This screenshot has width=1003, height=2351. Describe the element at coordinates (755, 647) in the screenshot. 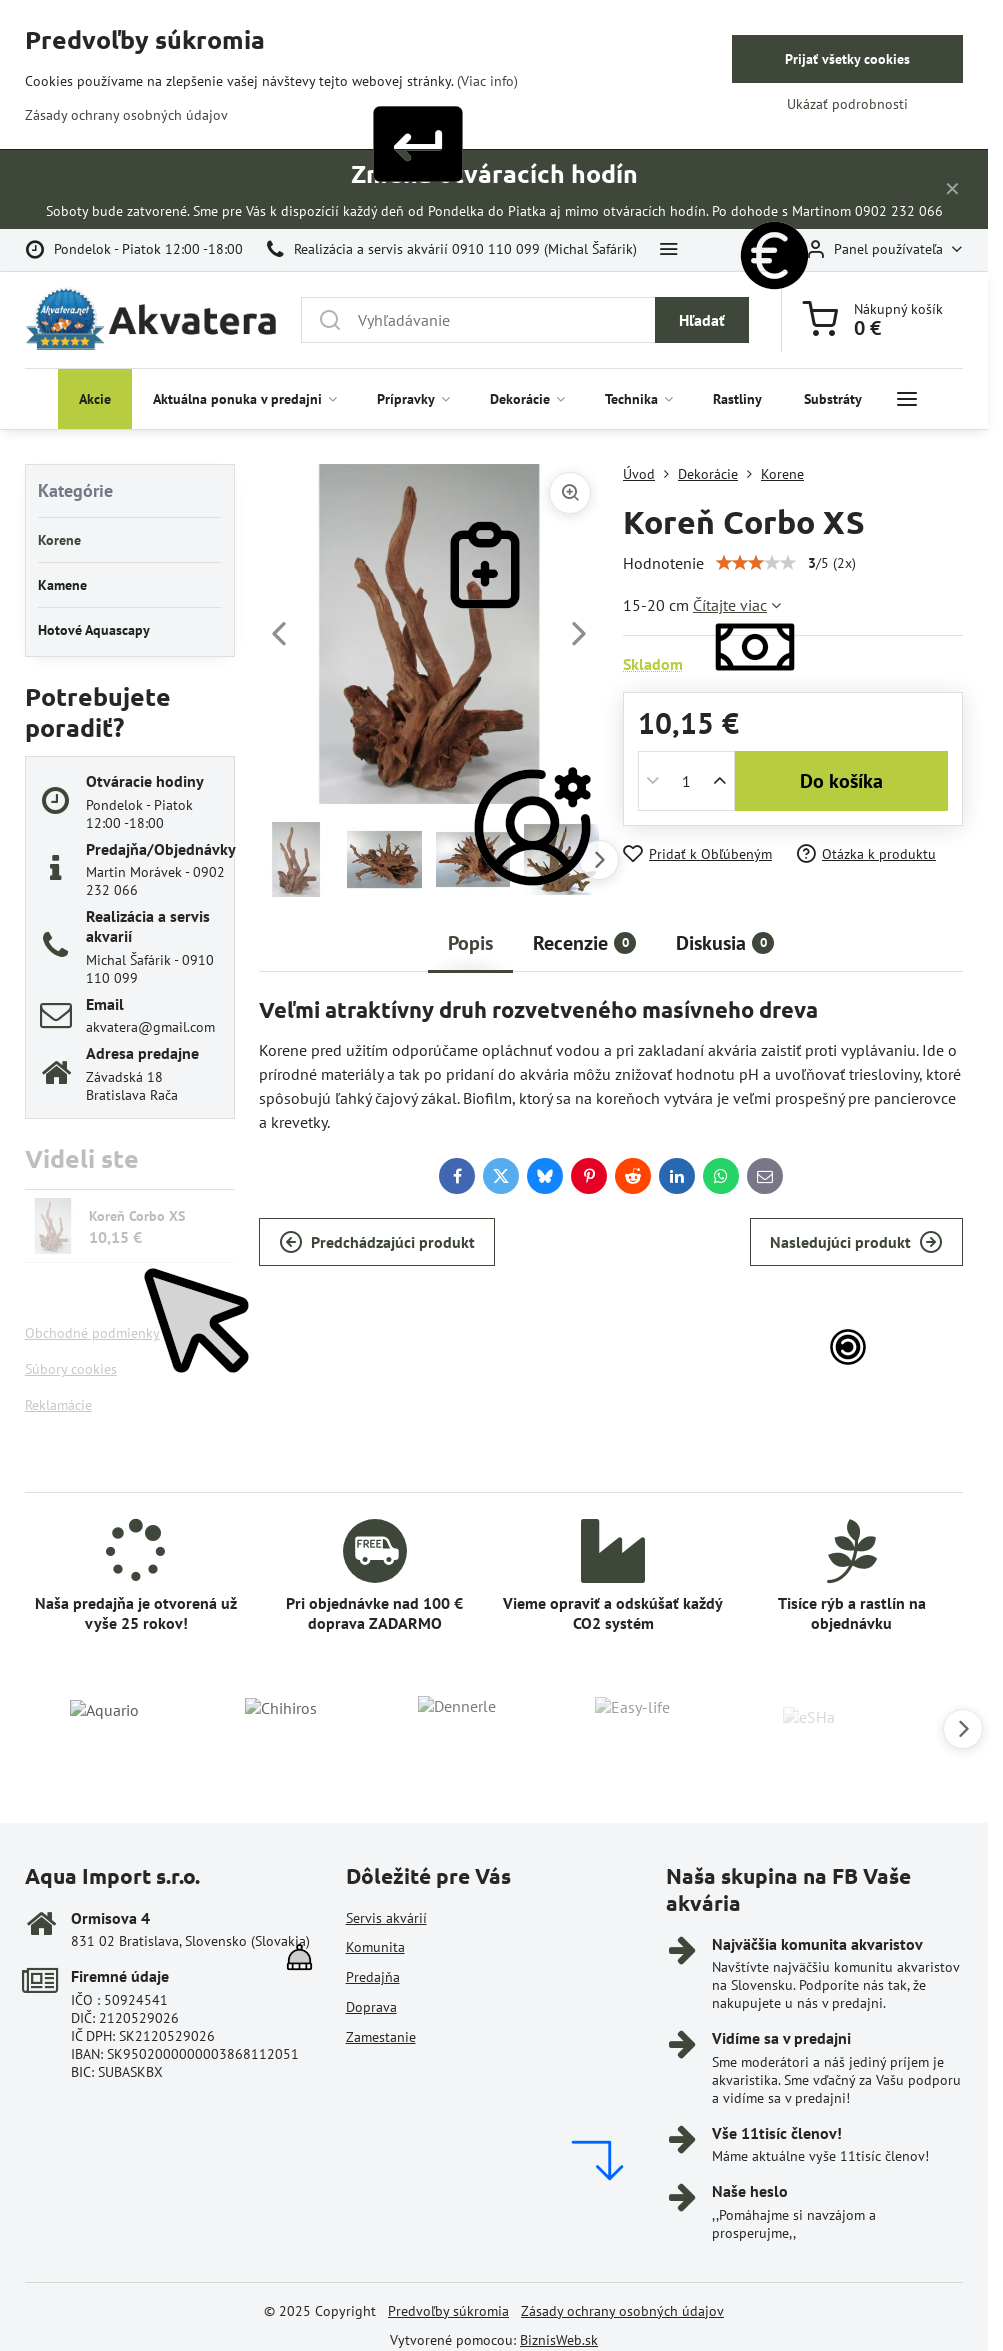

I see `view account balance or funds` at that location.